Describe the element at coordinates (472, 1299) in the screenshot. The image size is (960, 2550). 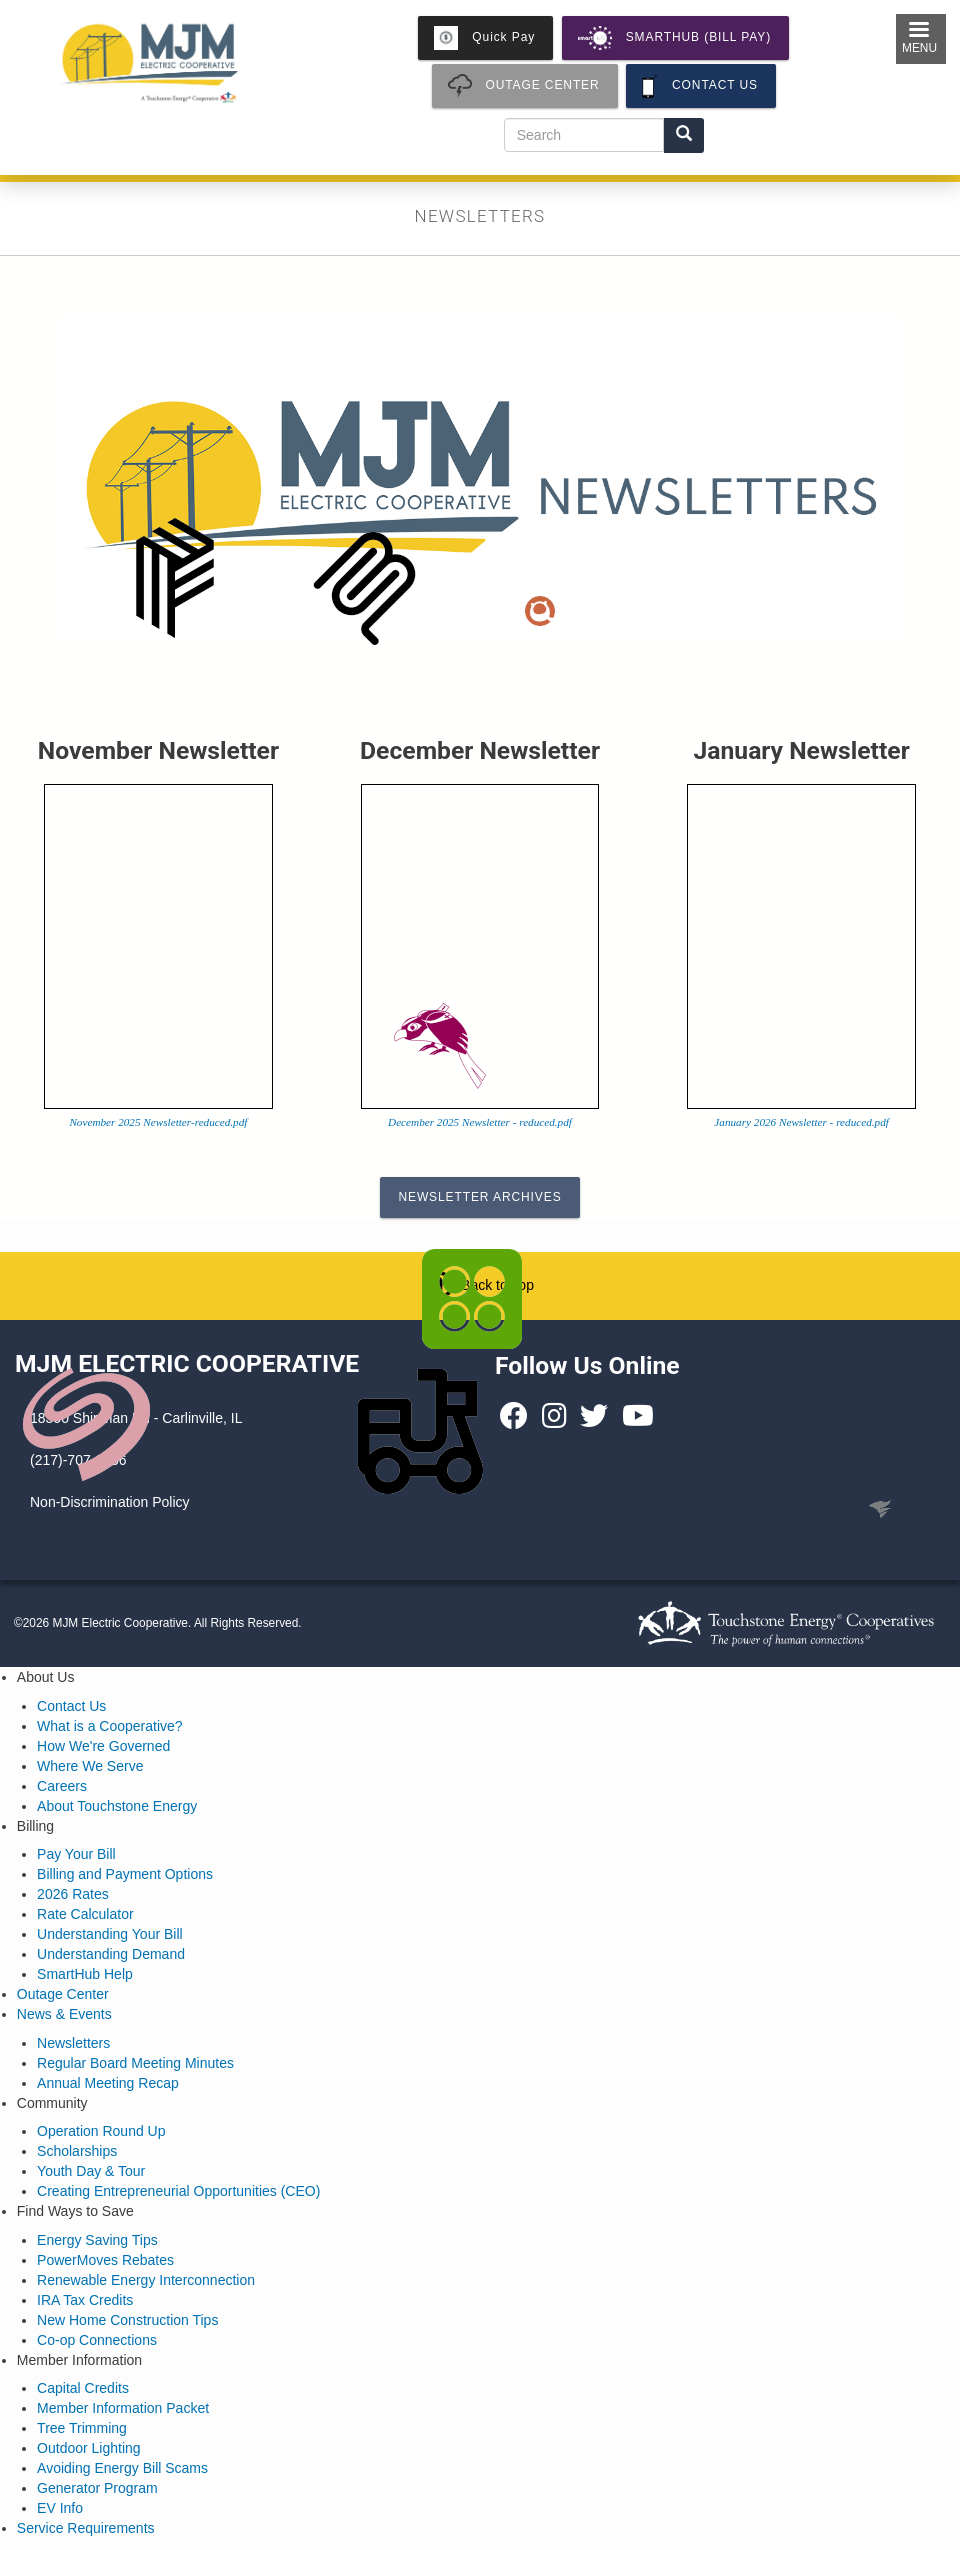
I see `open the payback rewards app` at that location.